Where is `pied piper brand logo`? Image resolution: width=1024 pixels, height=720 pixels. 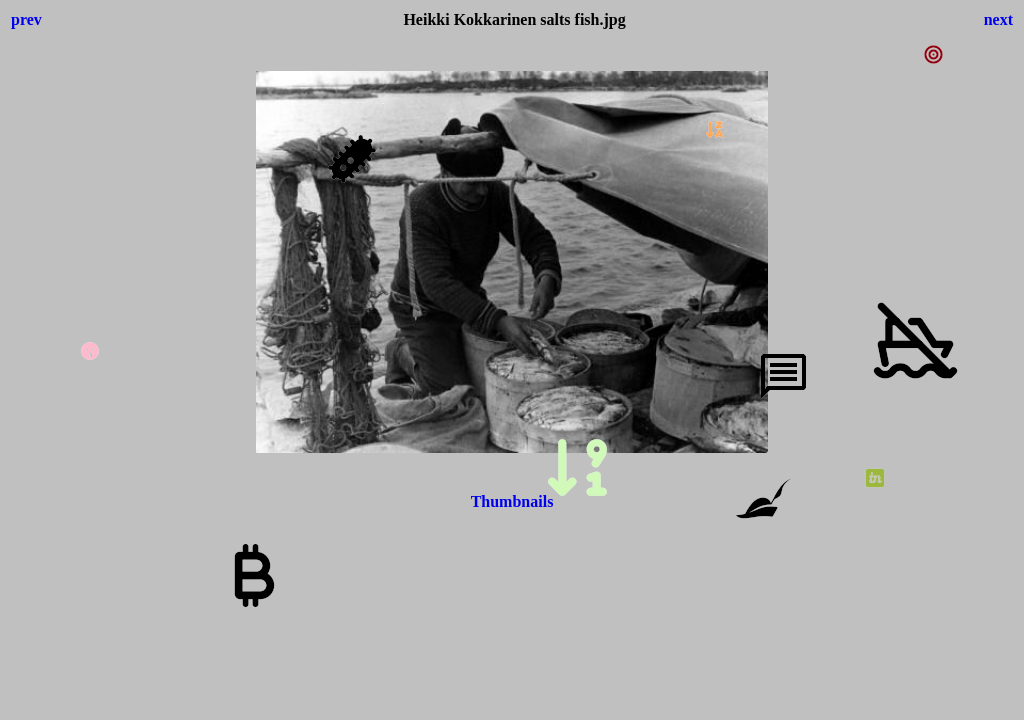 pied piper brand logo is located at coordinates (763, 498).